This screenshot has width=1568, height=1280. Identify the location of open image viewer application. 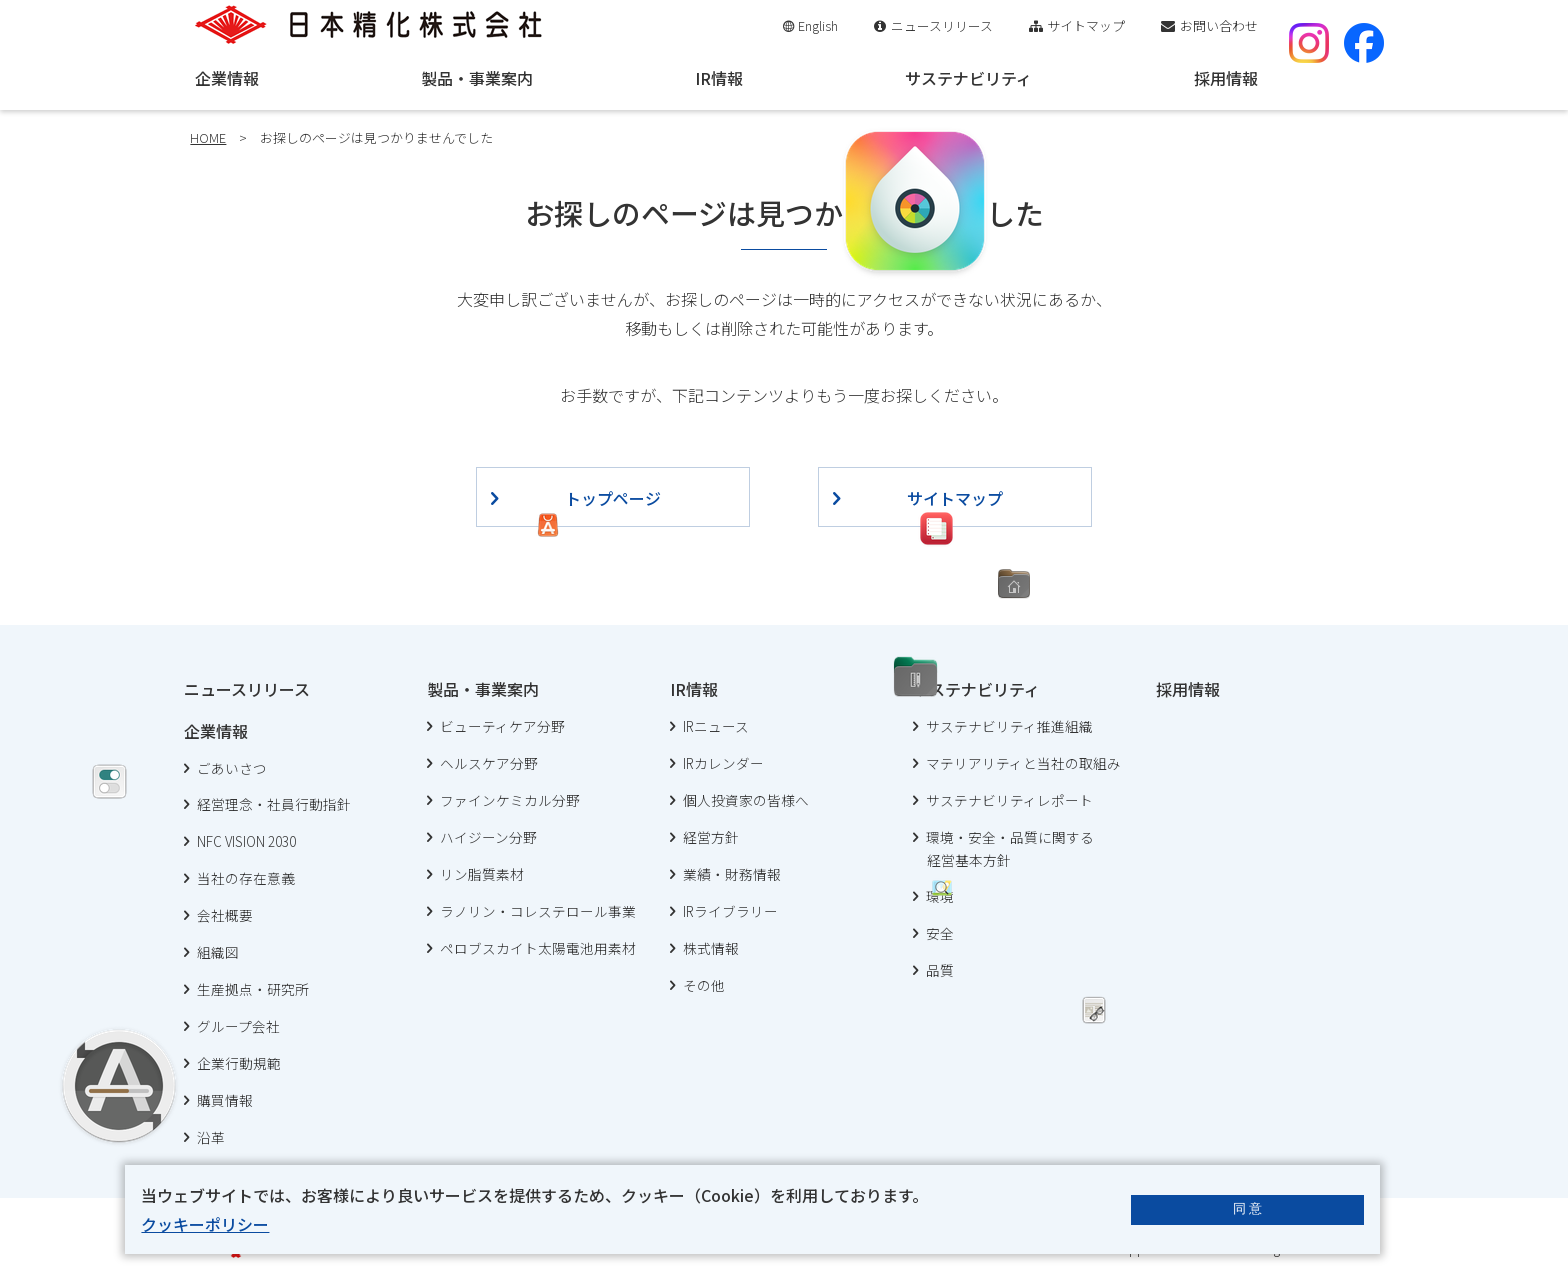
(942, 888).